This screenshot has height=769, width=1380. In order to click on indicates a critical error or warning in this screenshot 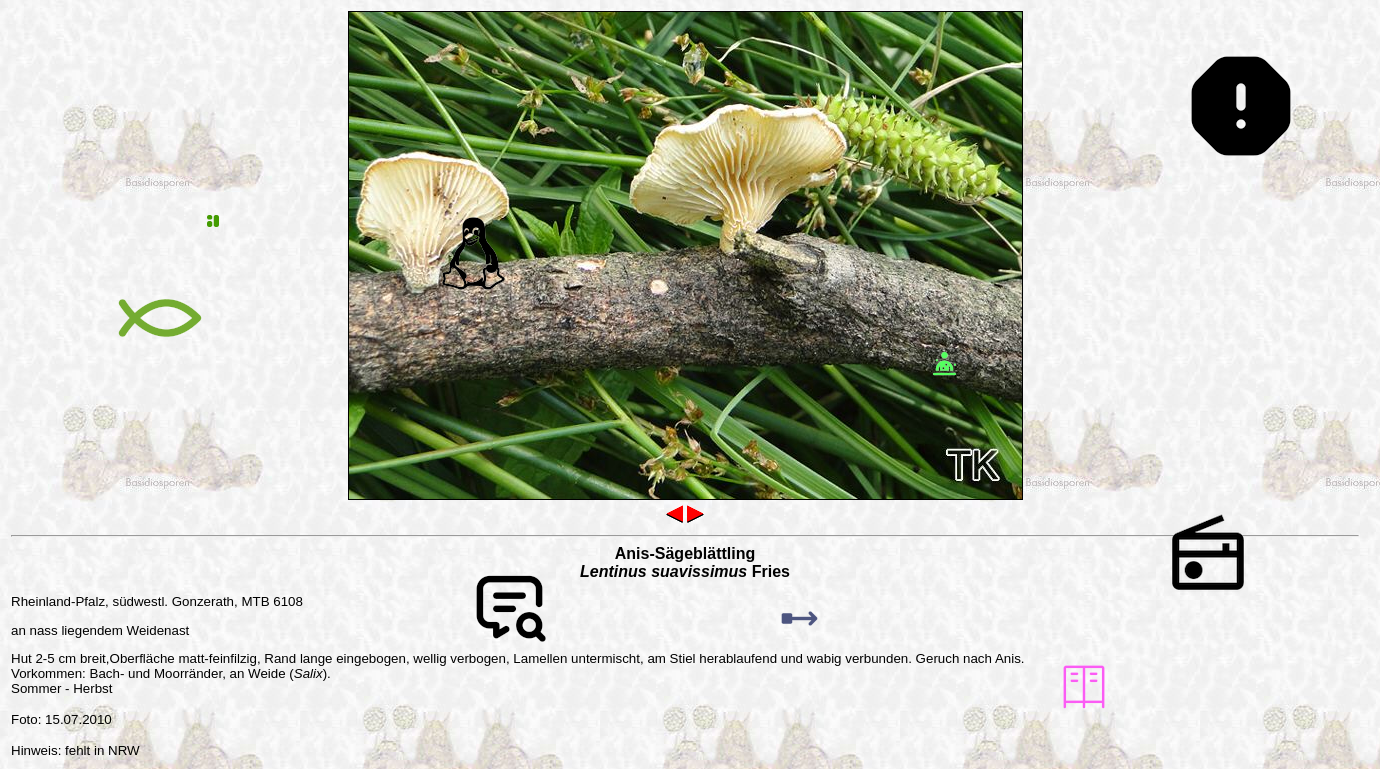, I will do `click(1241, 106)`.